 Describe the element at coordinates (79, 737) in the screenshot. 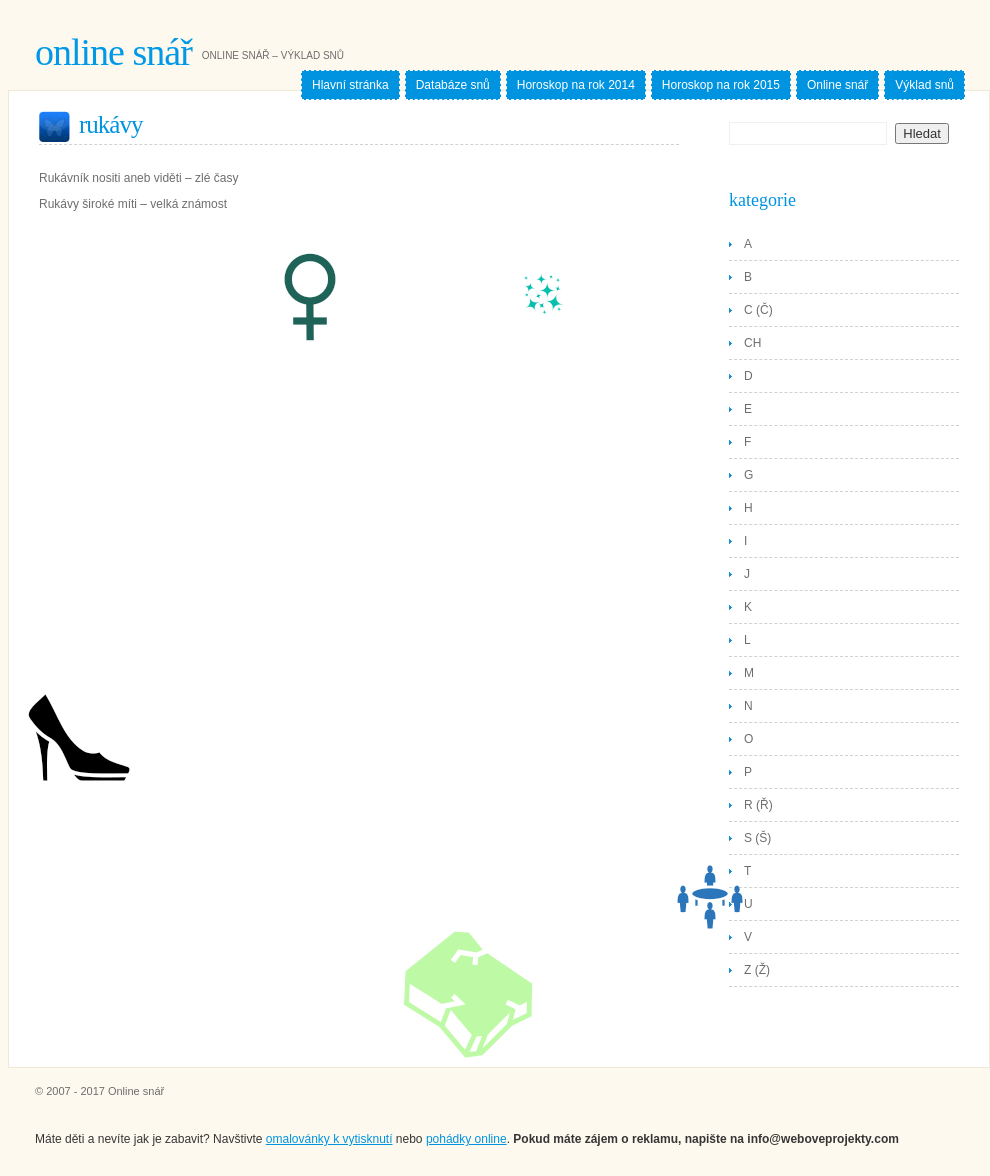

I see `browse women's footwear category` at that location.